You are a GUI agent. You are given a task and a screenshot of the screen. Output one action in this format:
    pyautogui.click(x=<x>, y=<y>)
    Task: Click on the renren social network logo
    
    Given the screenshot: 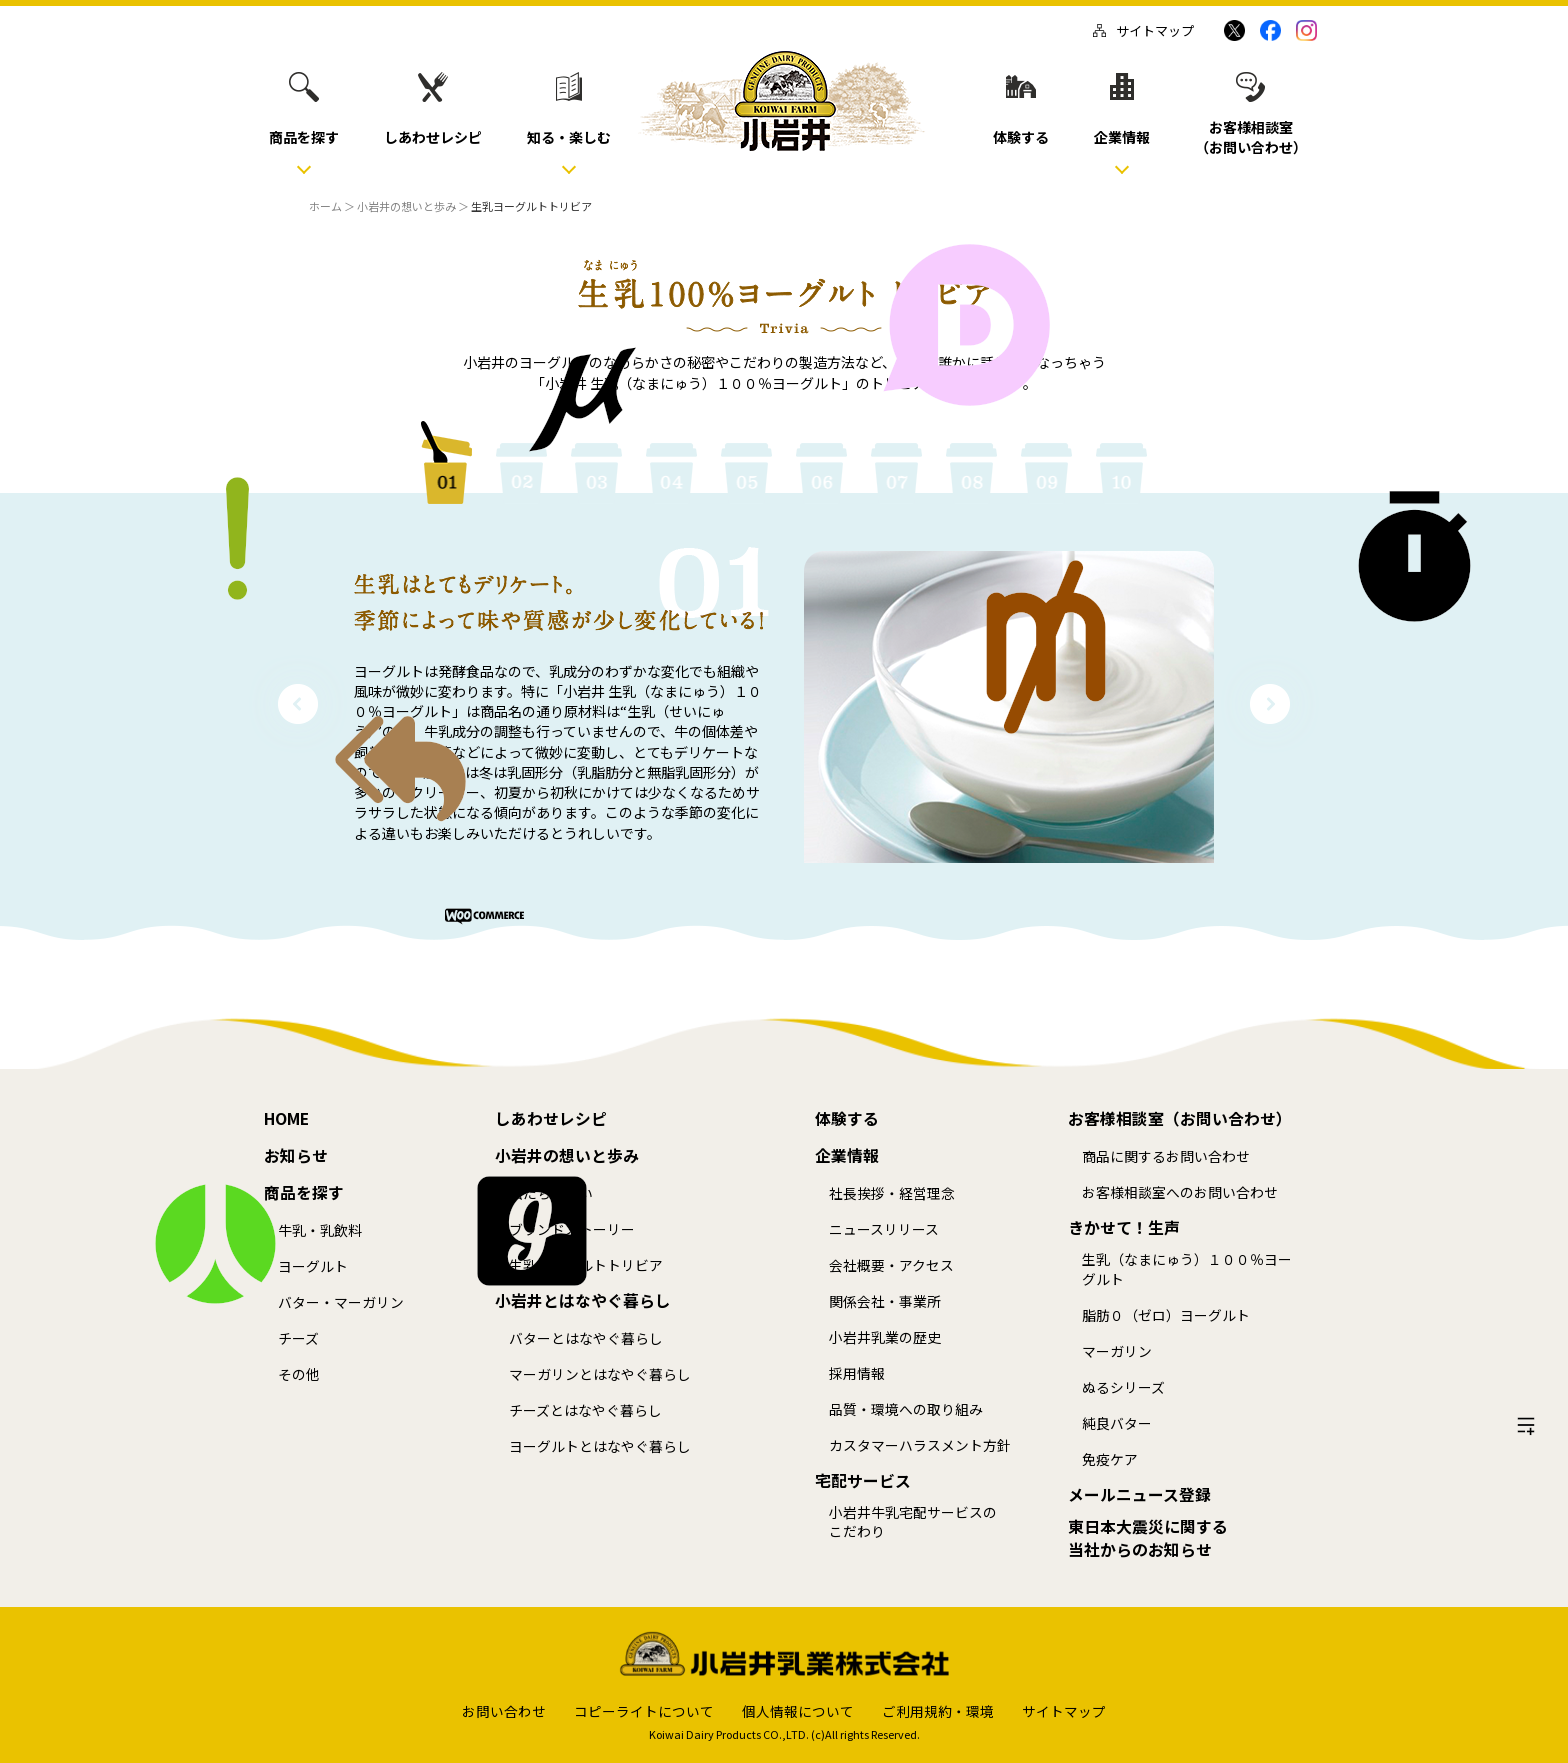 What is the action you would take?
    pyautogui.click(x=215, y=1243)
    